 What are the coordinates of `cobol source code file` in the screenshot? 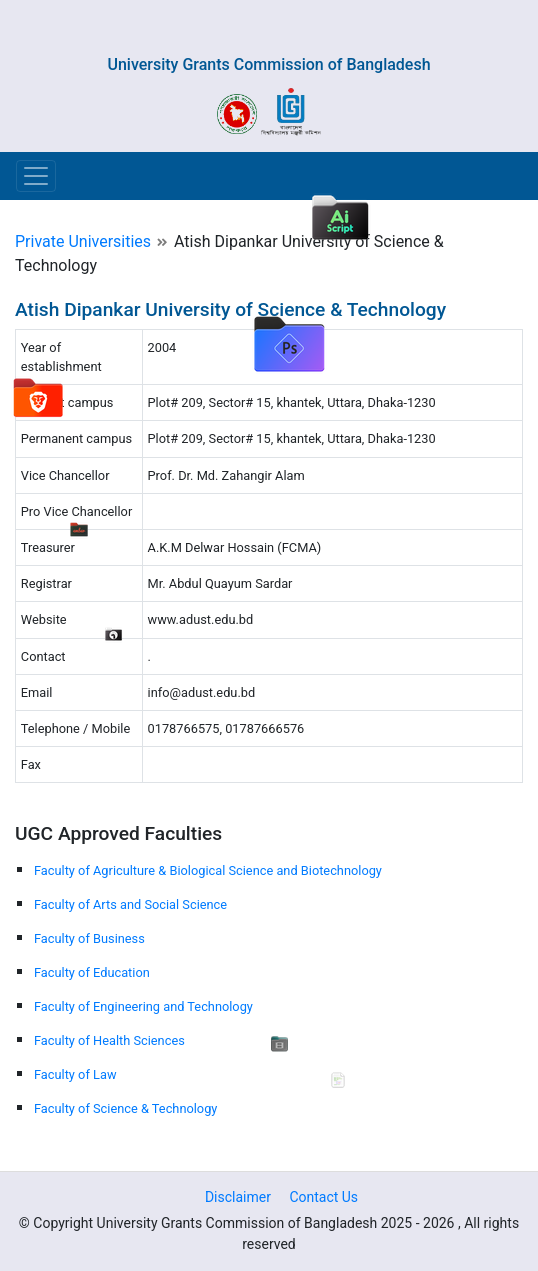 It's located at (338, 1080).